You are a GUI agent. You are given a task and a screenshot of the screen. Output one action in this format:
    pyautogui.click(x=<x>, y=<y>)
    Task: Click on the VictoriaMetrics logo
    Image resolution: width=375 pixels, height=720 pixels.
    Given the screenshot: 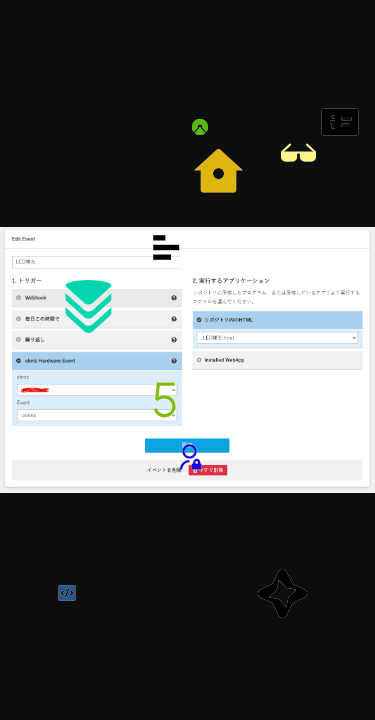 What is the action you would take?
    pyautogui.click(x=88, y=306)
    